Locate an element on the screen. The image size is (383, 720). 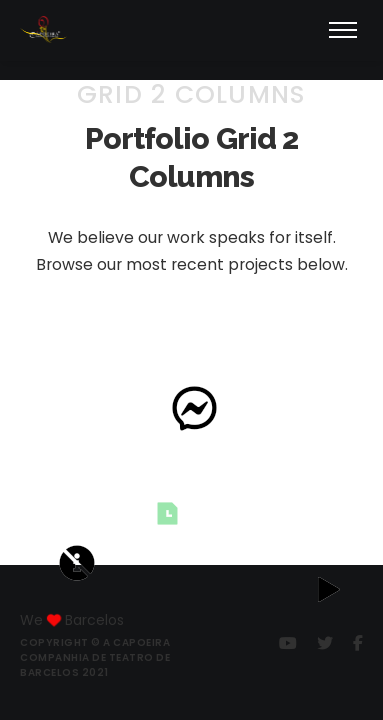
information or help is unavailable is located at coordinates (77, 563).